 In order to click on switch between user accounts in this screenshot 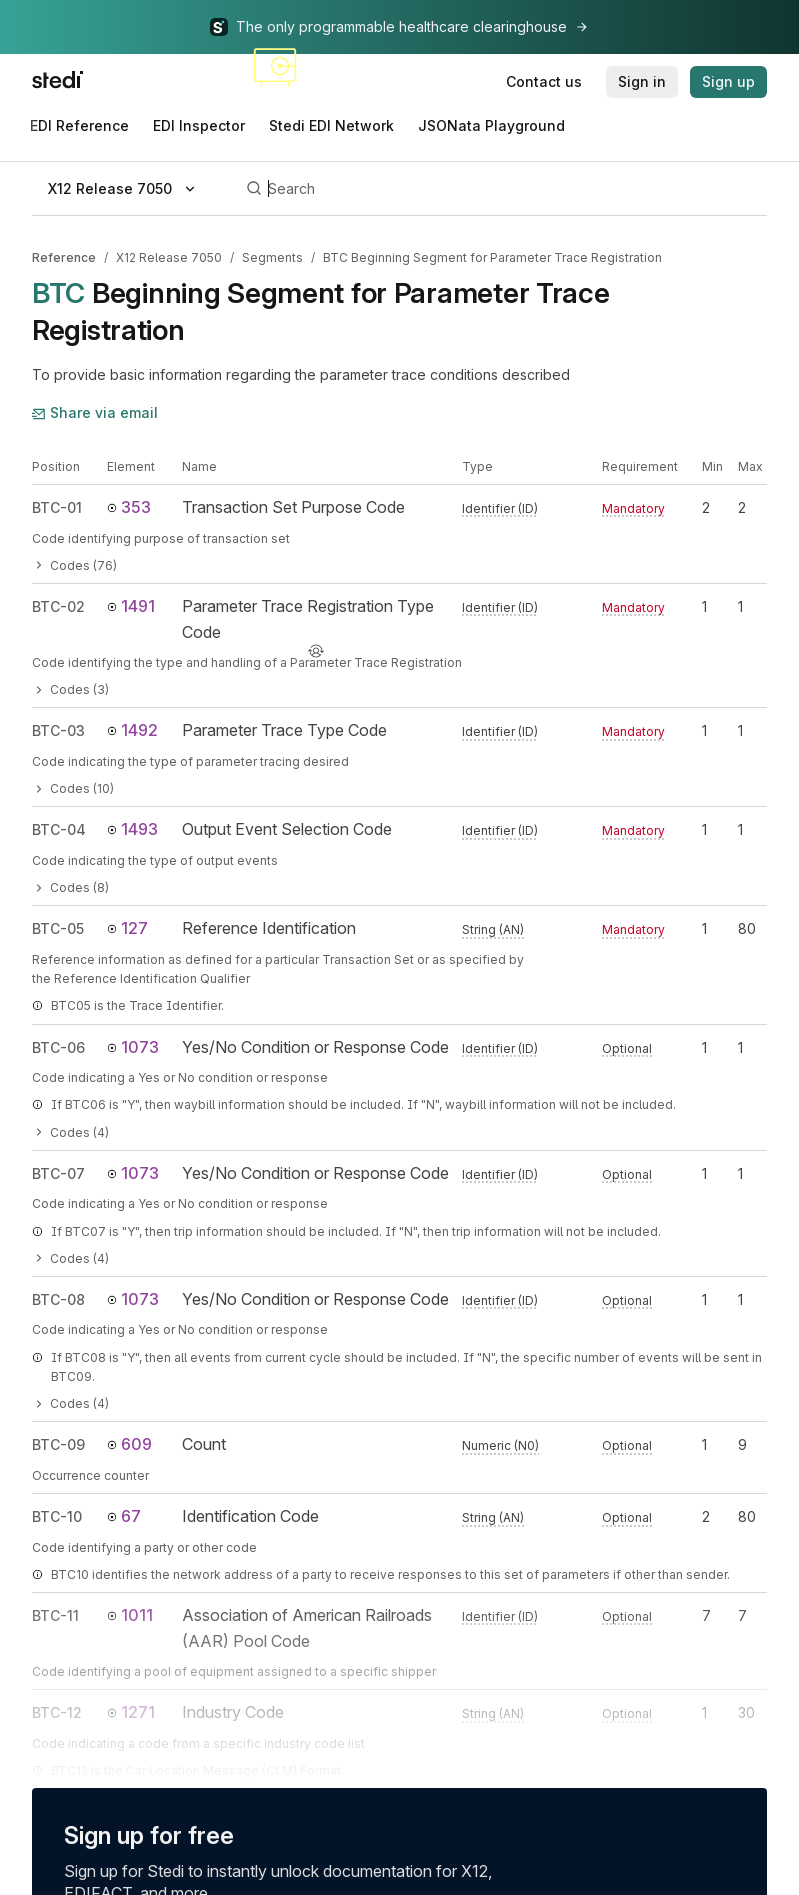, I will do `click(316, 651)`.